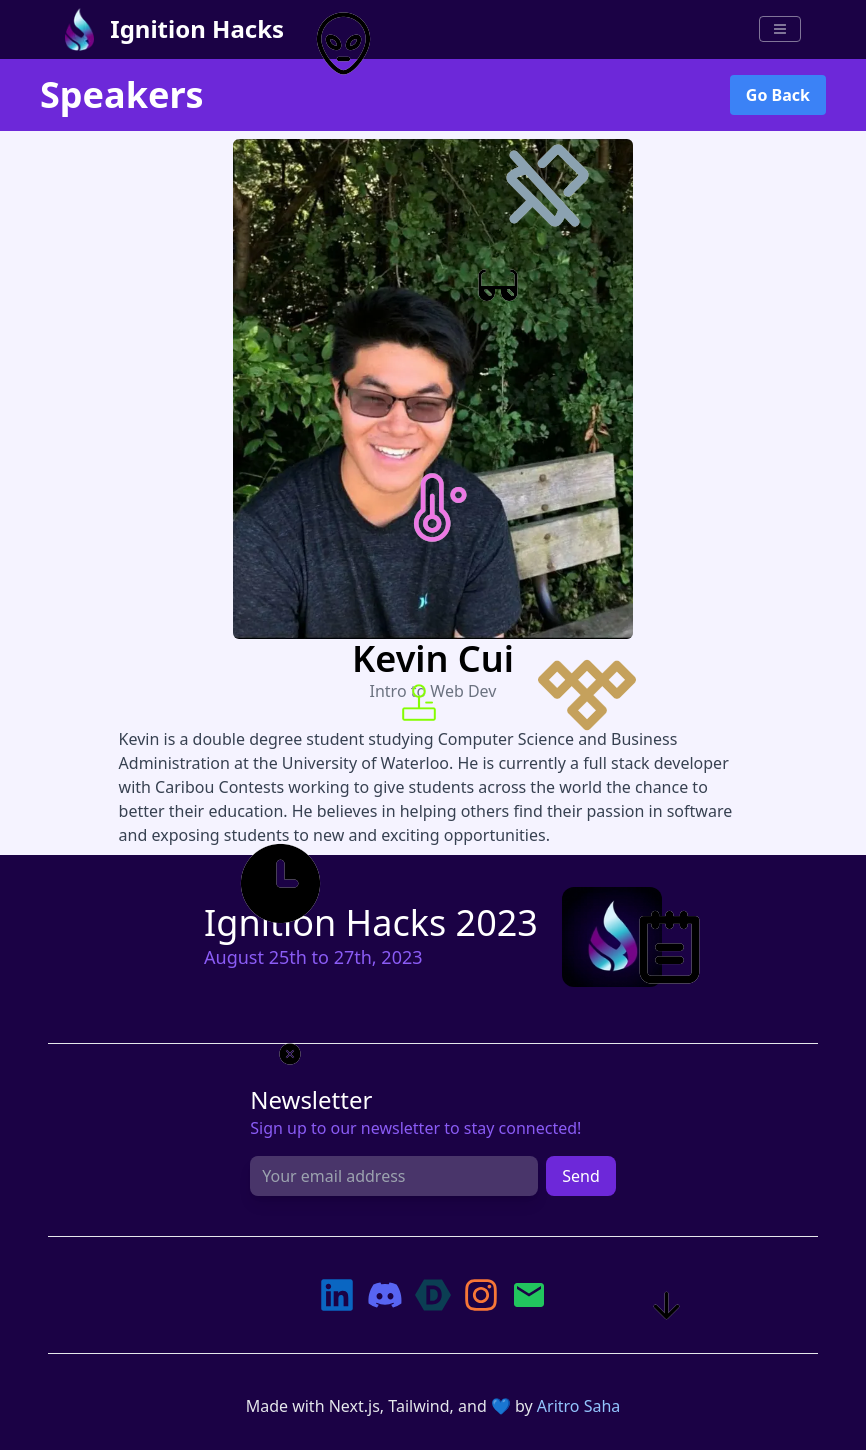  Describe the element at coordinates (280, 883) in the screenshot. I see `view current time` at that location.